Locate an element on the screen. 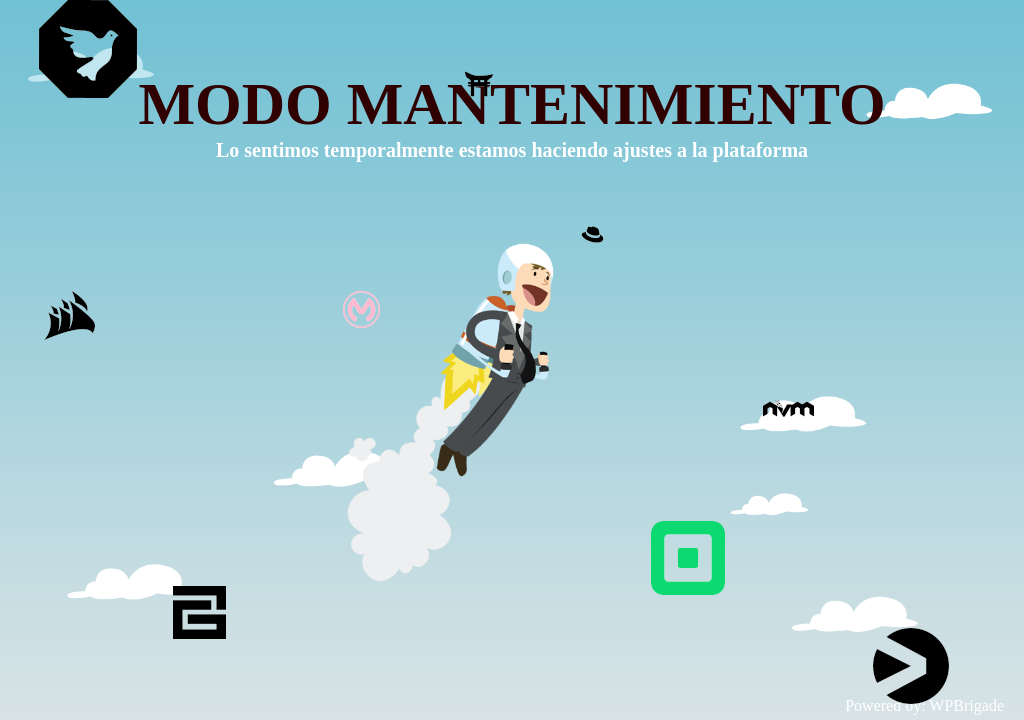 The image size is (1024, 720). corsair brand or product identifier is located at coordinates (69, 315).